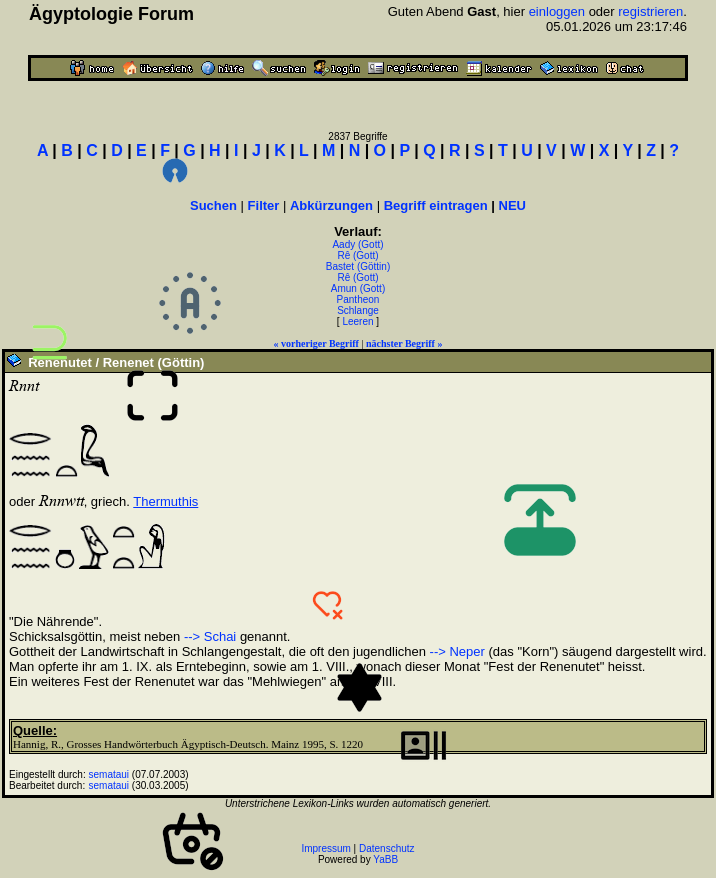  Describe the element at coordinates (191, 838) in the screenshot. I see `cancel or remove shopping basket` at that location.